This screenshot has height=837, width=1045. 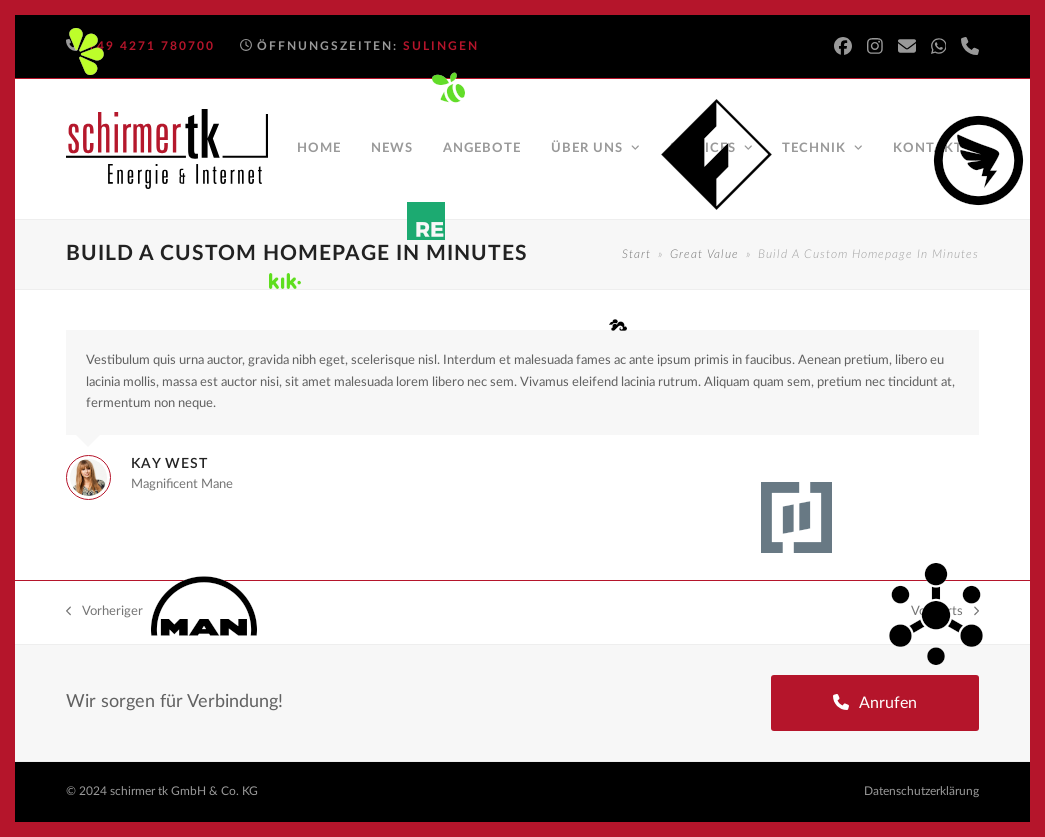 What do you see at coordinates (86, 51) in the screenshot?
I see `link to Lemon Squeezy payment platform` at bounding box center [86, 51].